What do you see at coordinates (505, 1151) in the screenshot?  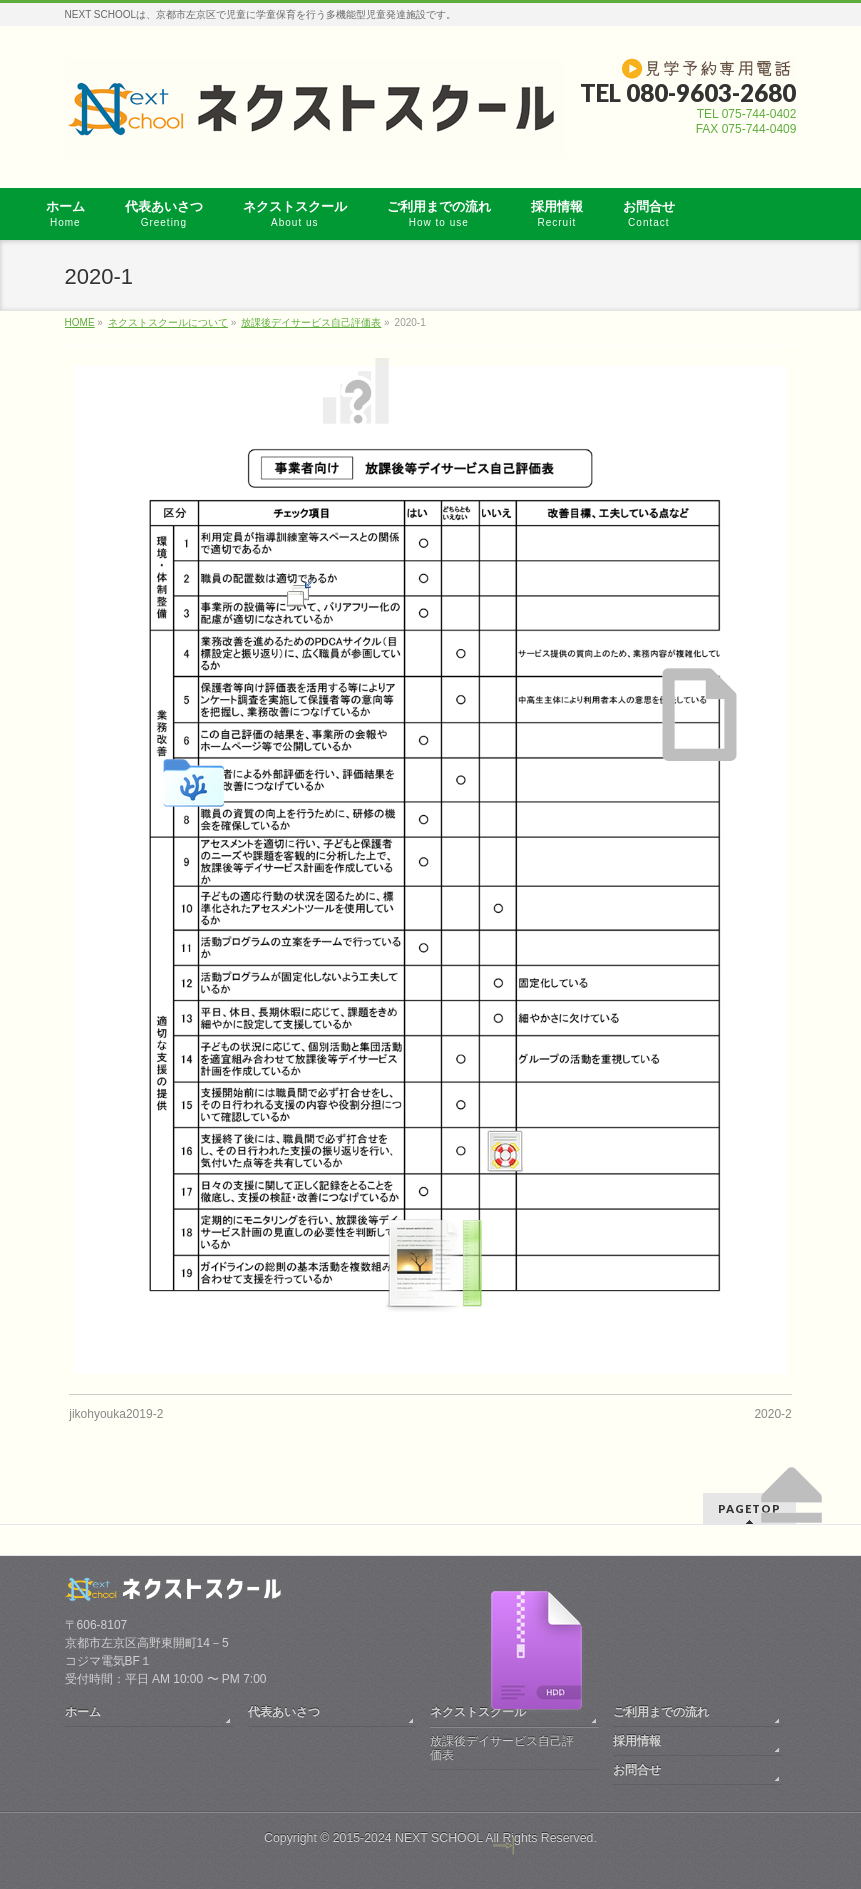 I see `access help documentation` at bounding box center [505, 1151].